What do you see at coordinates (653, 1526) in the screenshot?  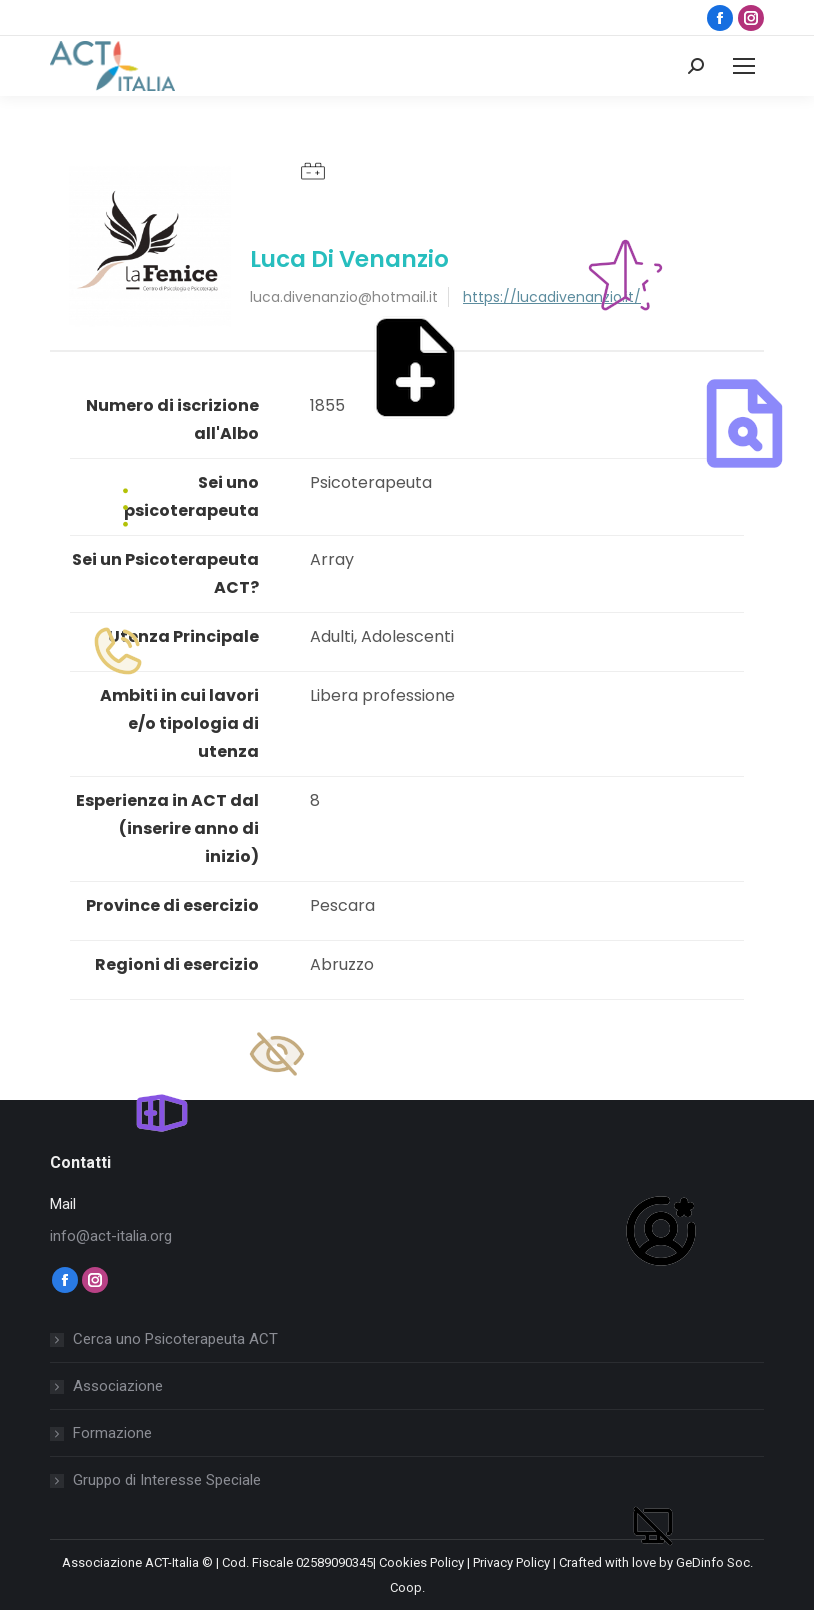 I see `desktop display is unavailable or disconnected` at bounding box center [653, 1526].